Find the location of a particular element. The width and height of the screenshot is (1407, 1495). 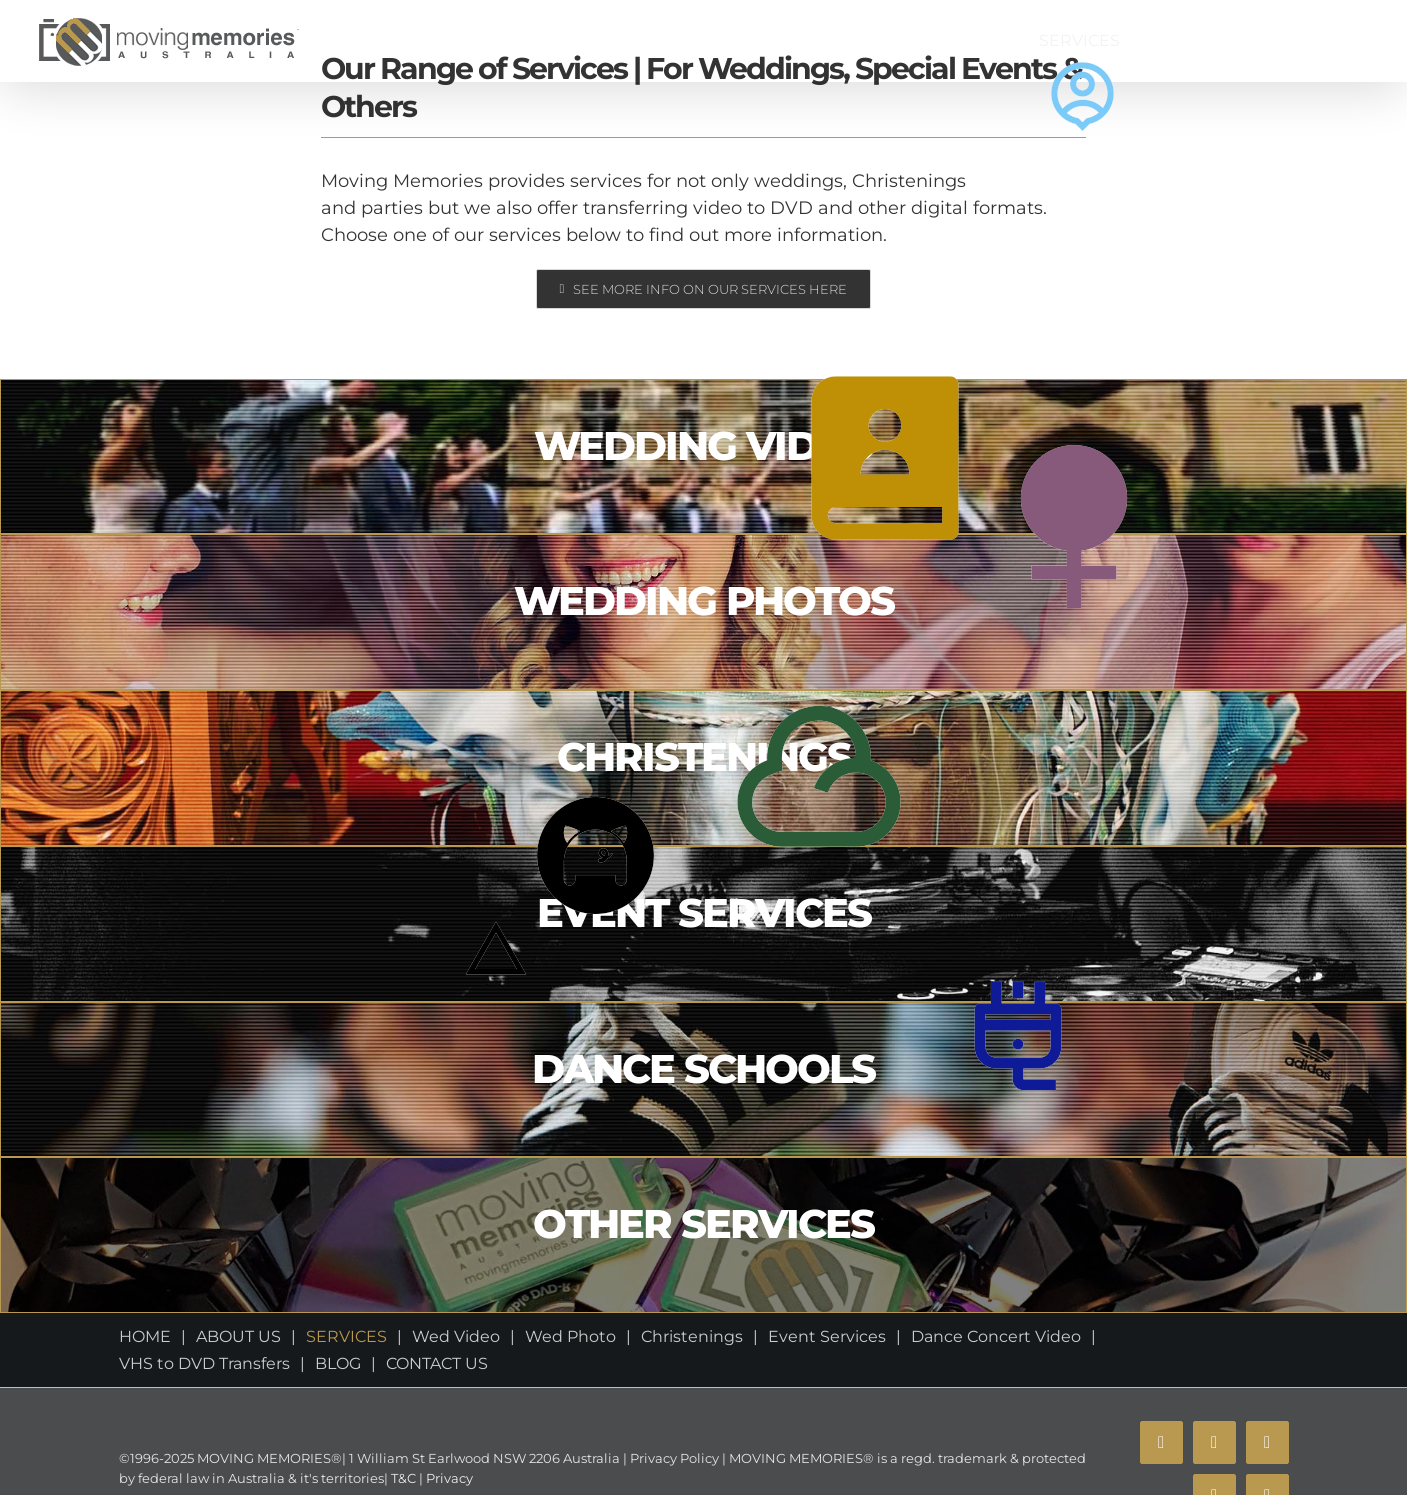

open contacts or address book is located at coordinates (885, 458).